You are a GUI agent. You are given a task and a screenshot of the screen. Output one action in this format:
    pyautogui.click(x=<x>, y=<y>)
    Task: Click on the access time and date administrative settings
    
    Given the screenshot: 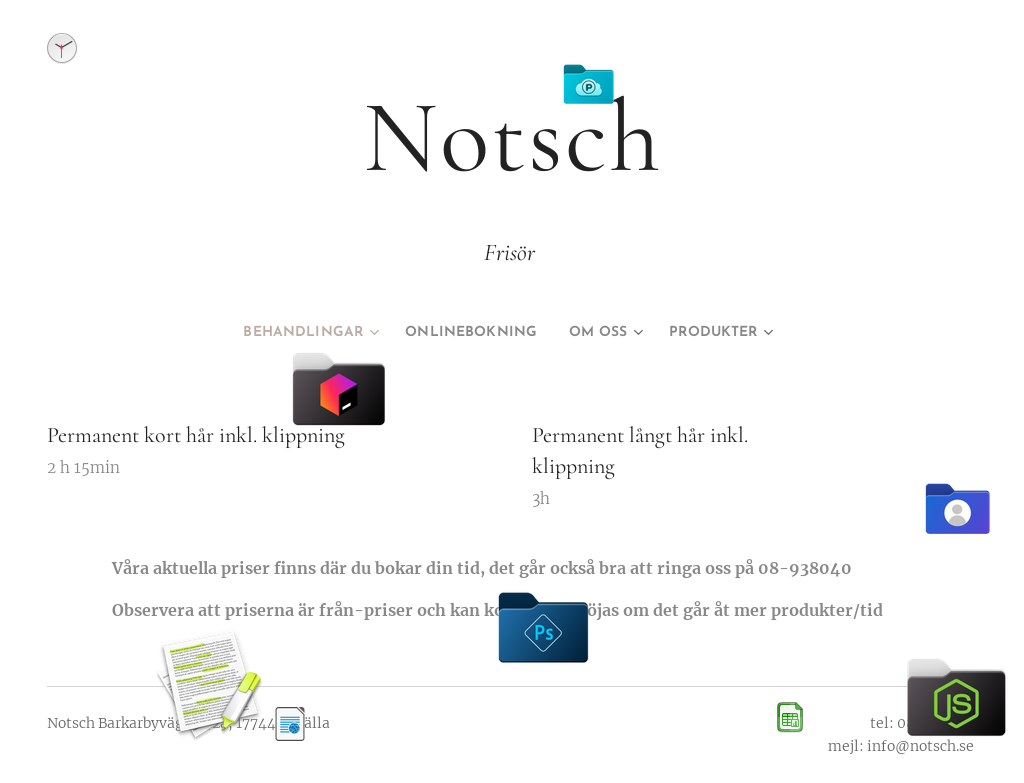 What is the action you would take?
    pyautogui.click(x=62, y=48)
    